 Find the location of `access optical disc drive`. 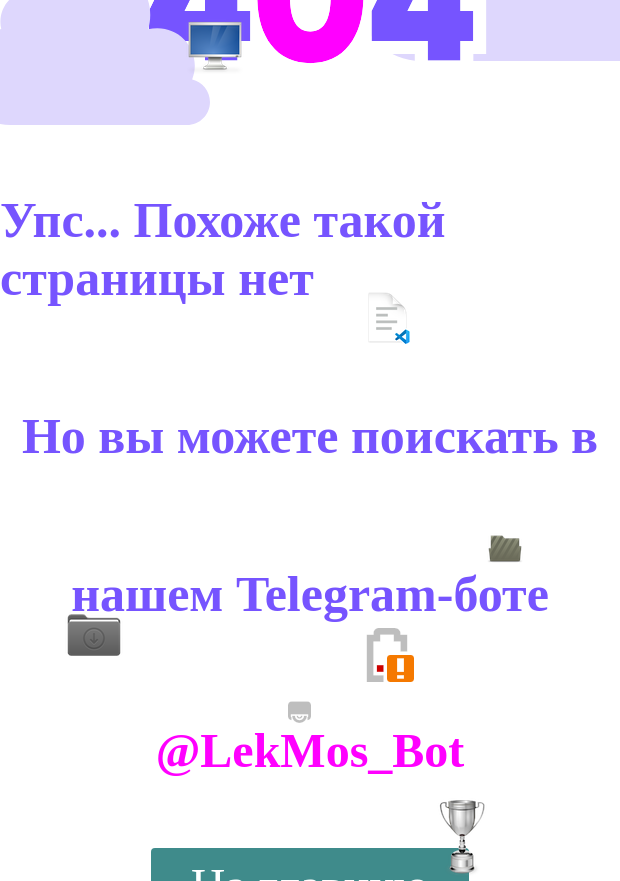

access optical disc drive is located at coordinates (299, 711).